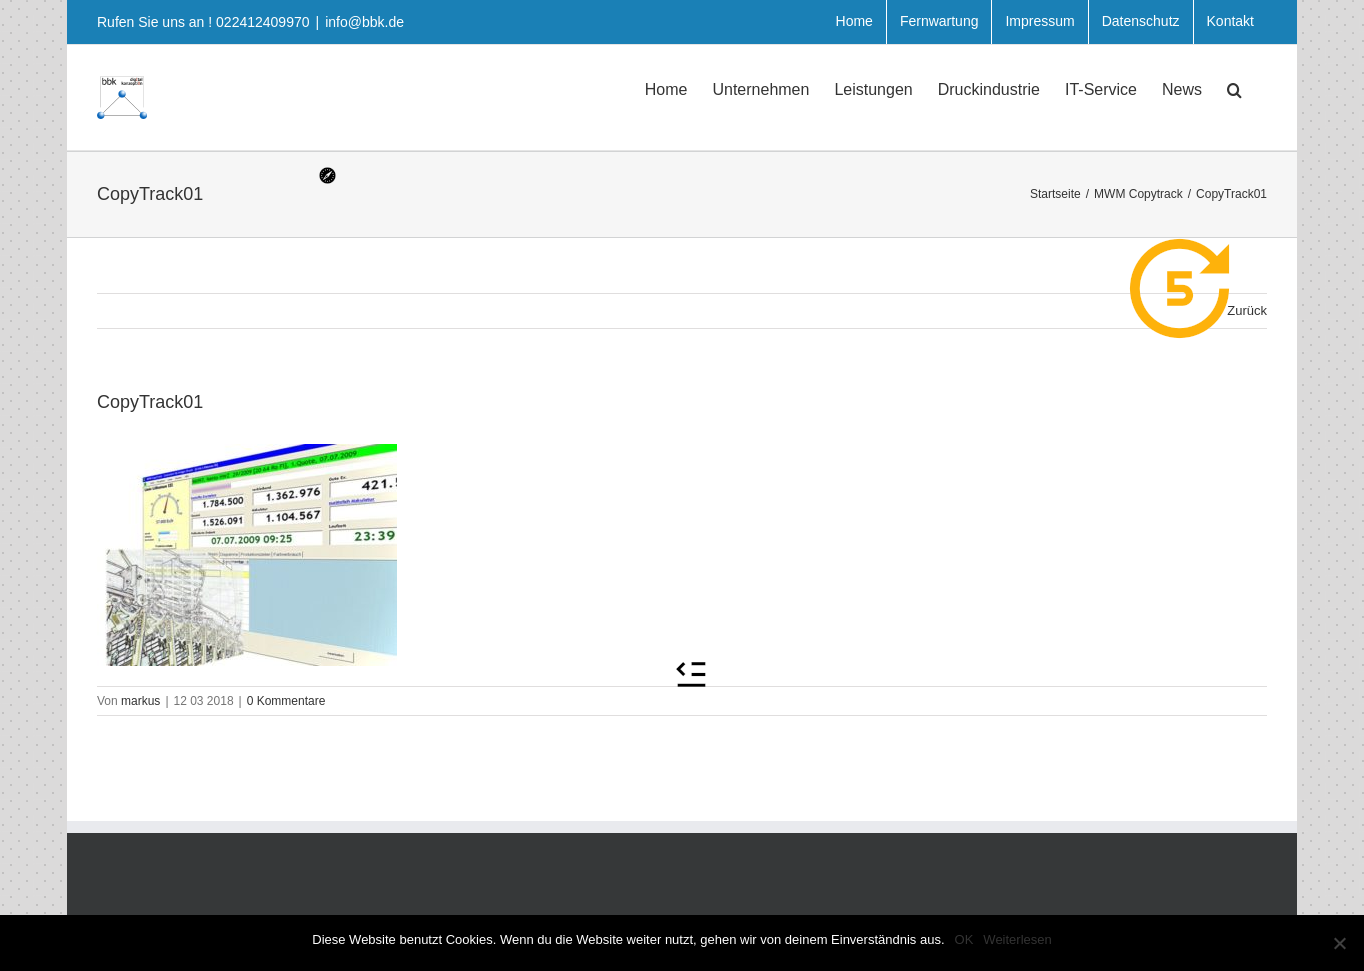 Image resolution: width=1364 pixels, height=971 pixels. Describe the element at coordinates (691, 674) in the screenshot. I see `collapse the sidebar menu` at that location.